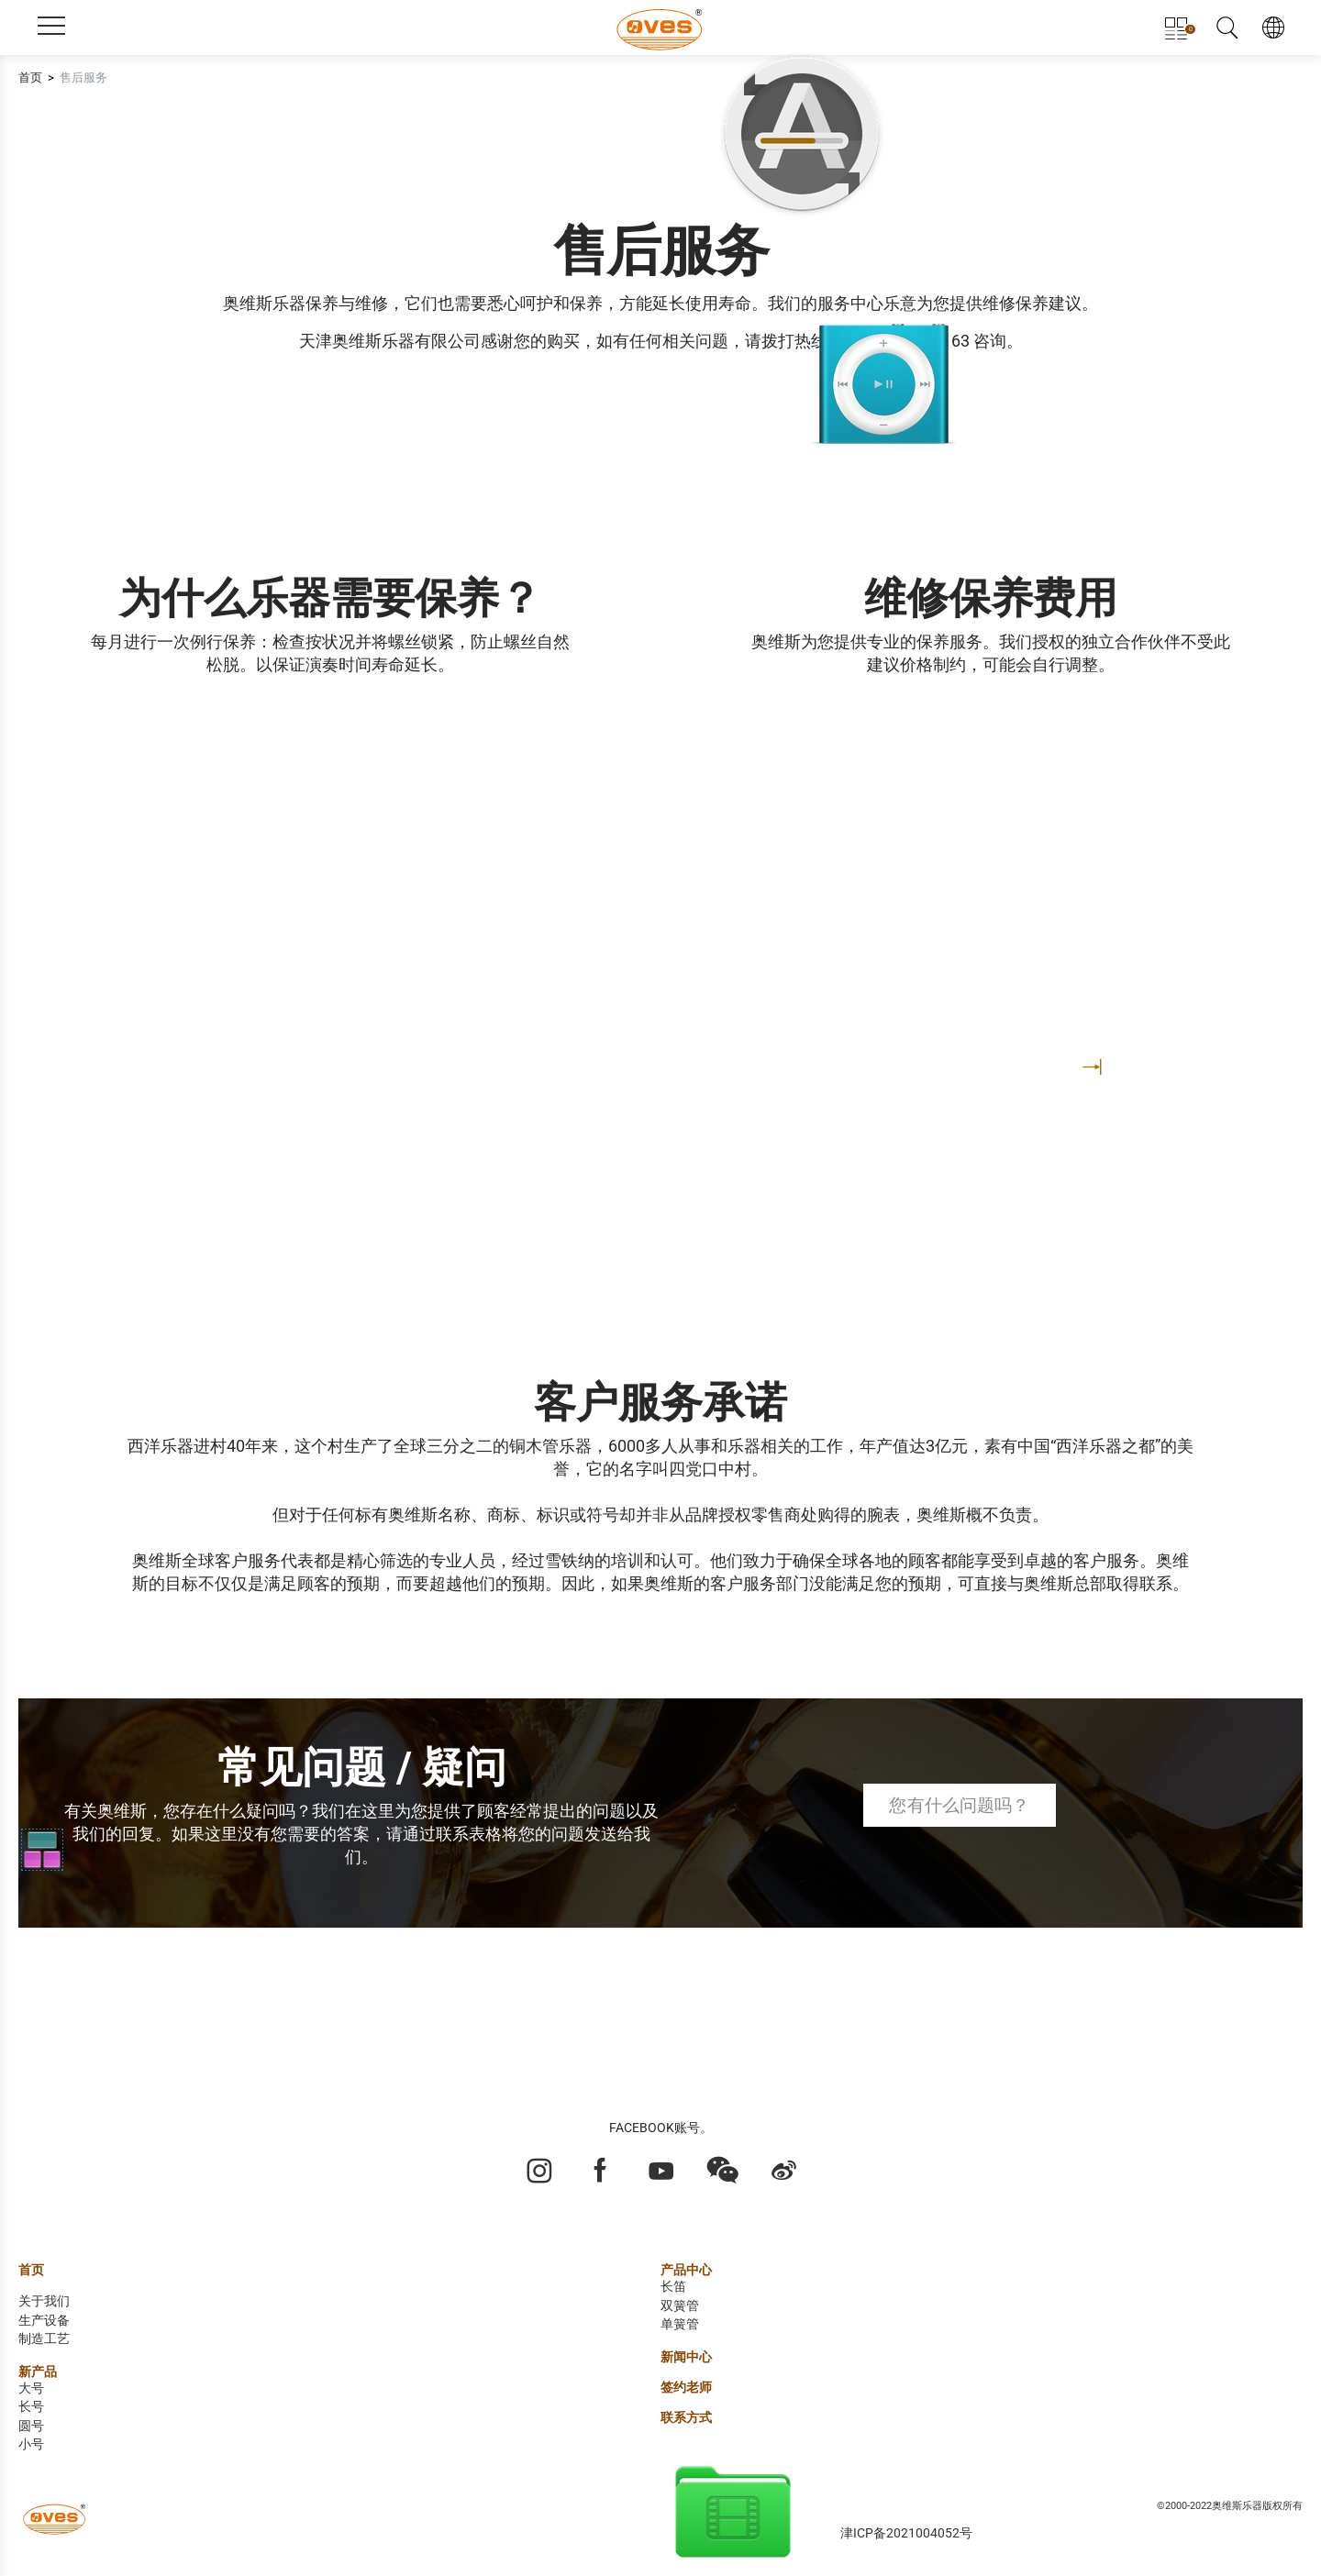  Describe the element at coordinates (42, 1850) in the screenshot. I see `select all items in the current view` at that location.